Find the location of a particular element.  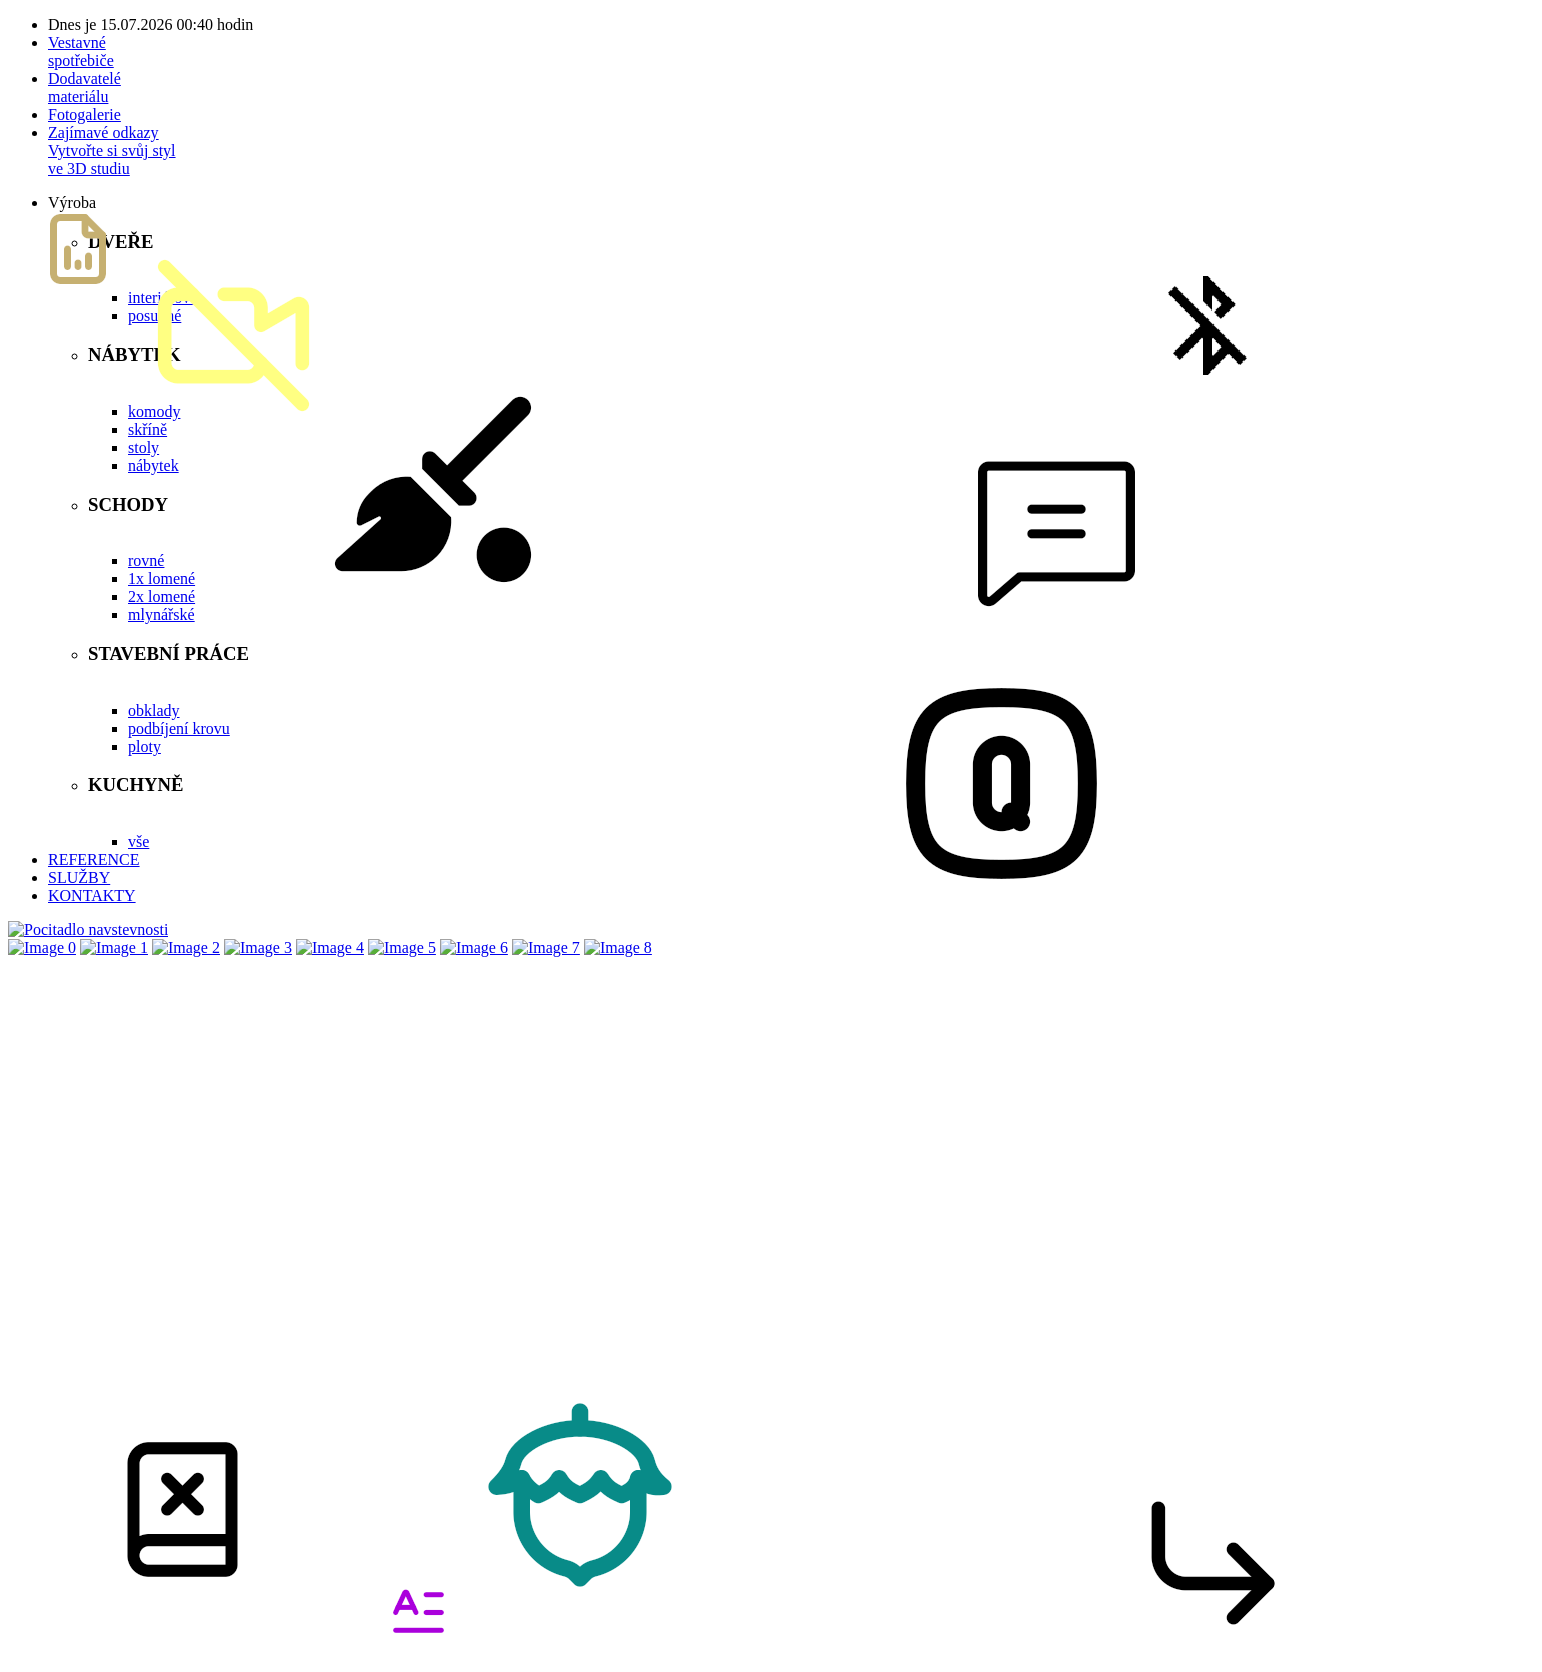

apply drop cap or initial letter formatting is located at coordinates (418, 1612).